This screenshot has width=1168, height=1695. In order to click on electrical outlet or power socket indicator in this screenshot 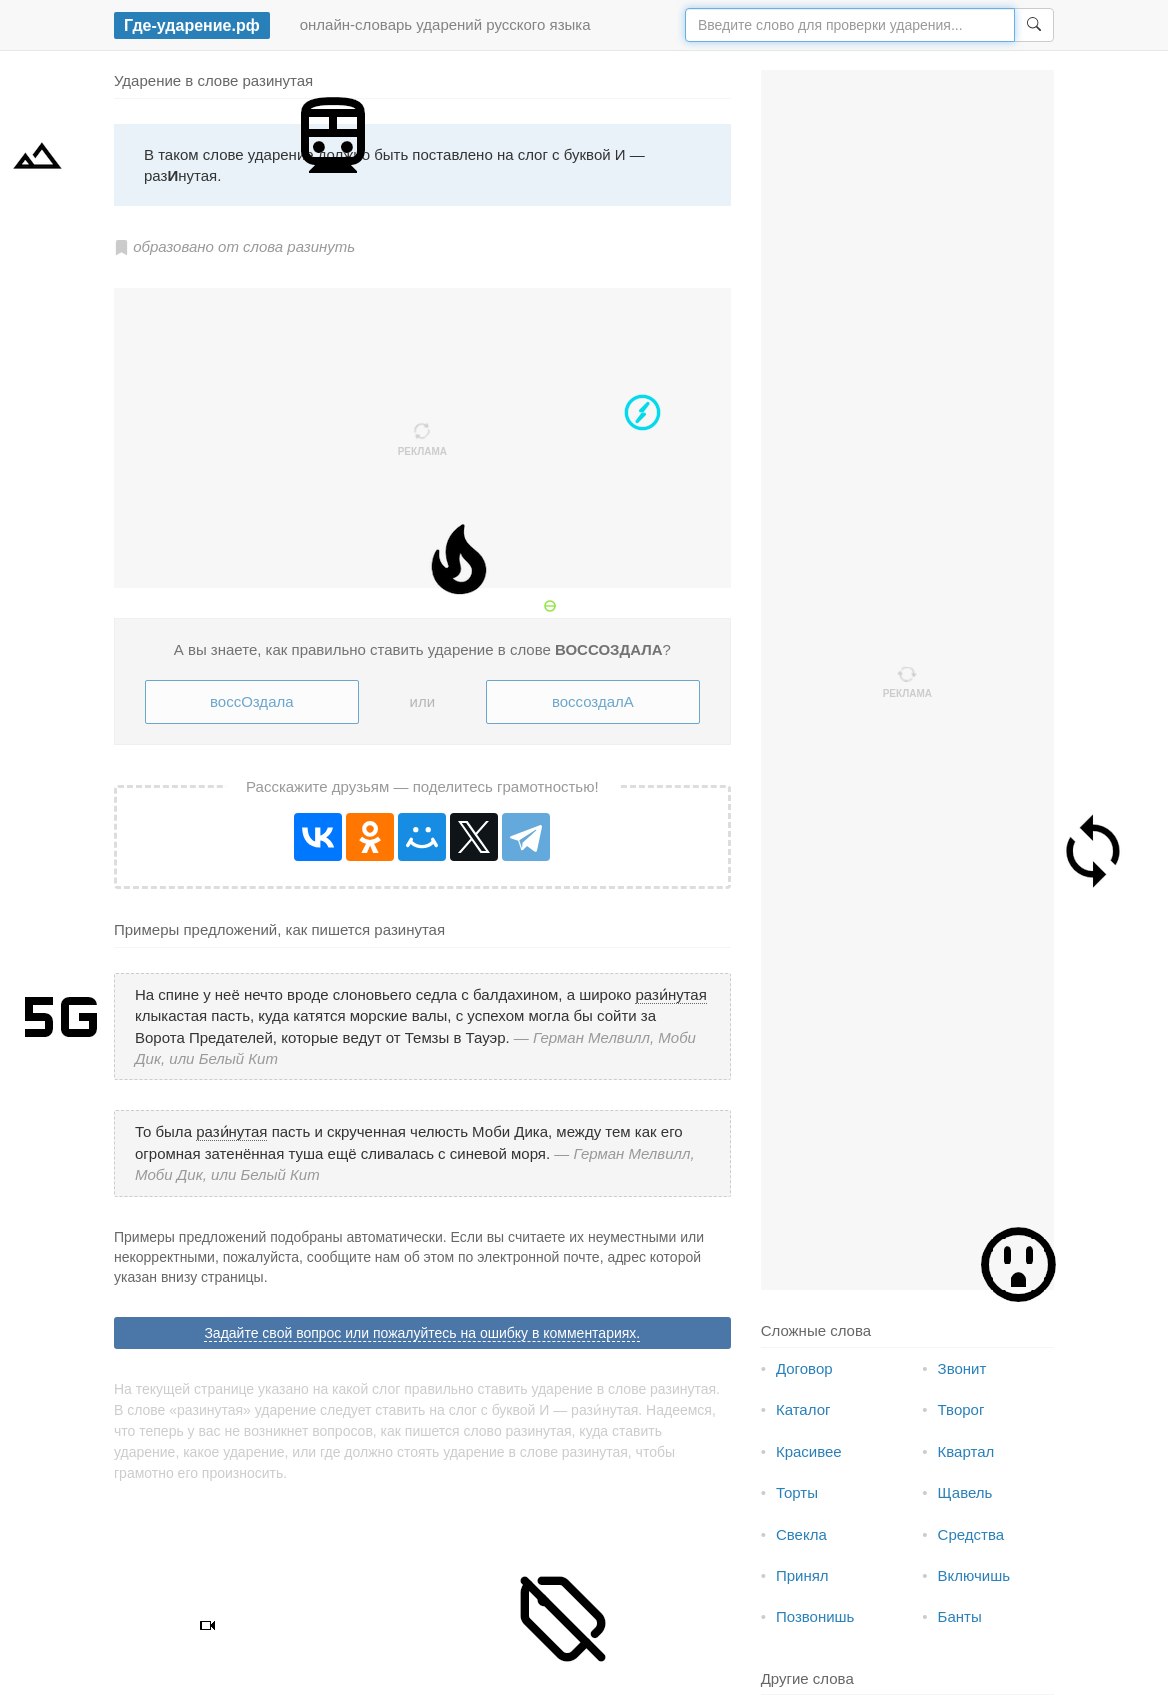, I will do `click(1018, 1264)`.